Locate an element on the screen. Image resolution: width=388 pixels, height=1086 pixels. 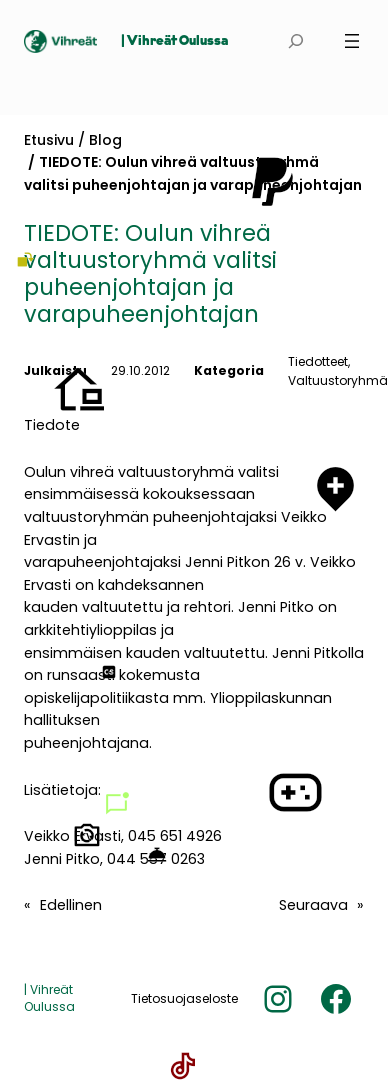
pay with PayPal is located at coordinates (273, 181).